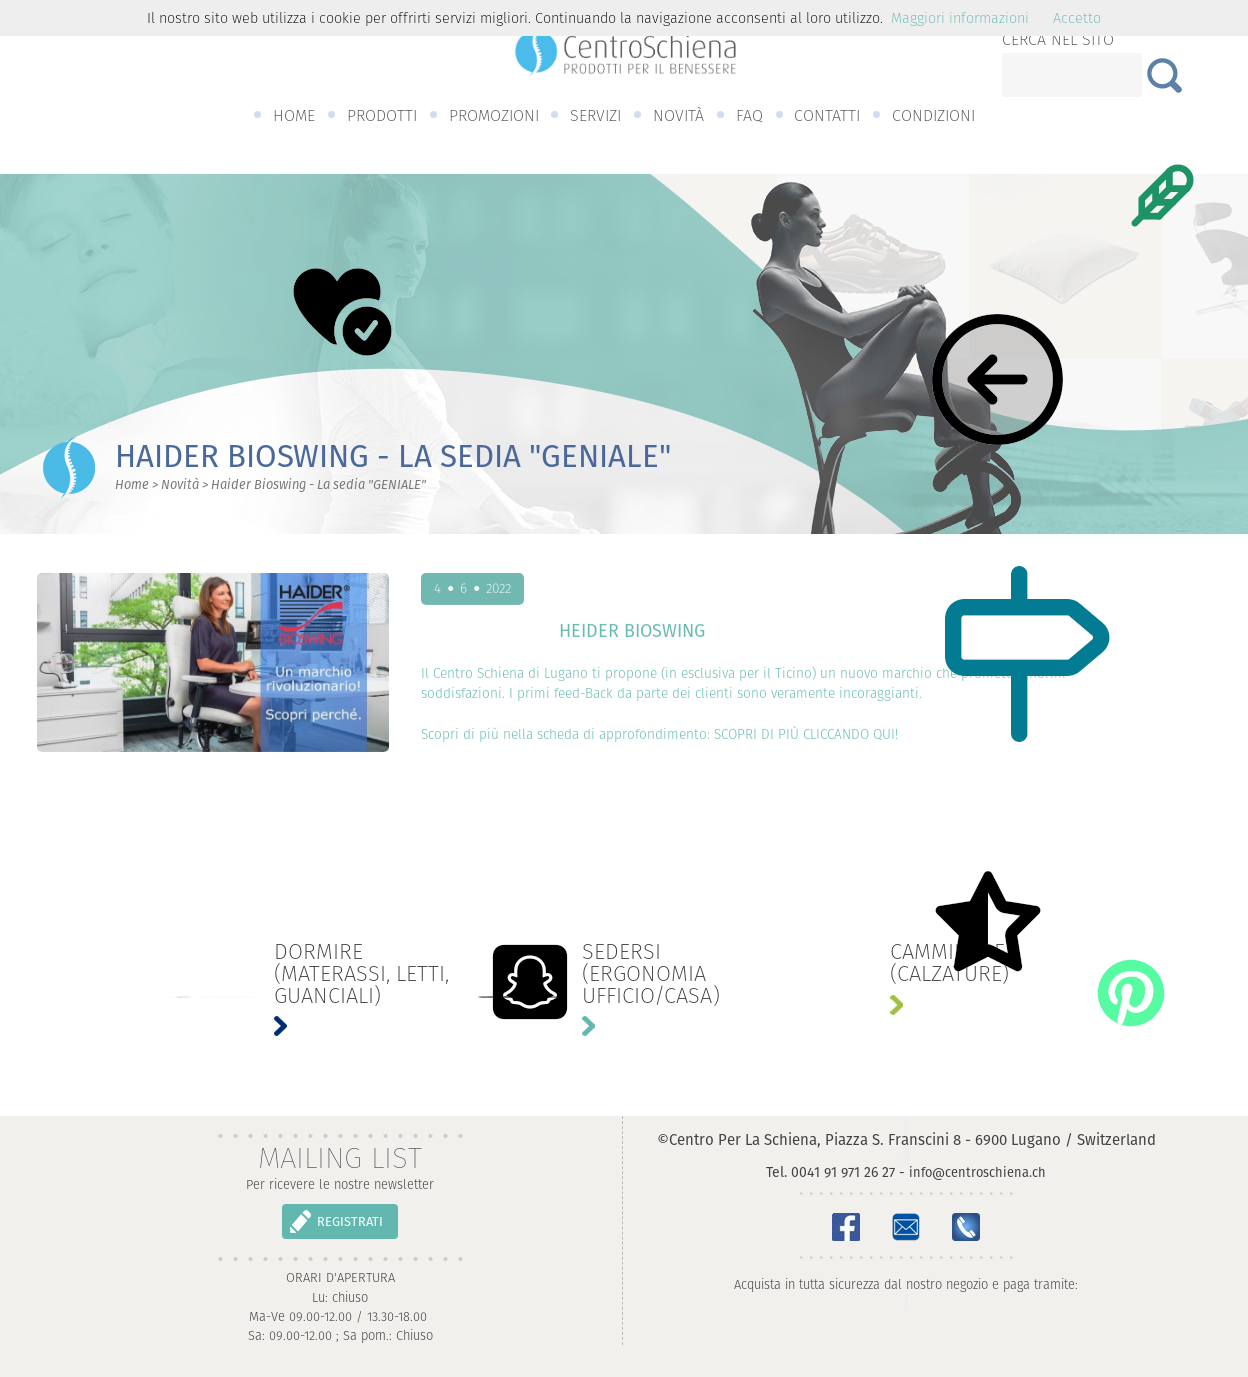  I want to click on indicates a partial or half-star rating, so click(988, 926).